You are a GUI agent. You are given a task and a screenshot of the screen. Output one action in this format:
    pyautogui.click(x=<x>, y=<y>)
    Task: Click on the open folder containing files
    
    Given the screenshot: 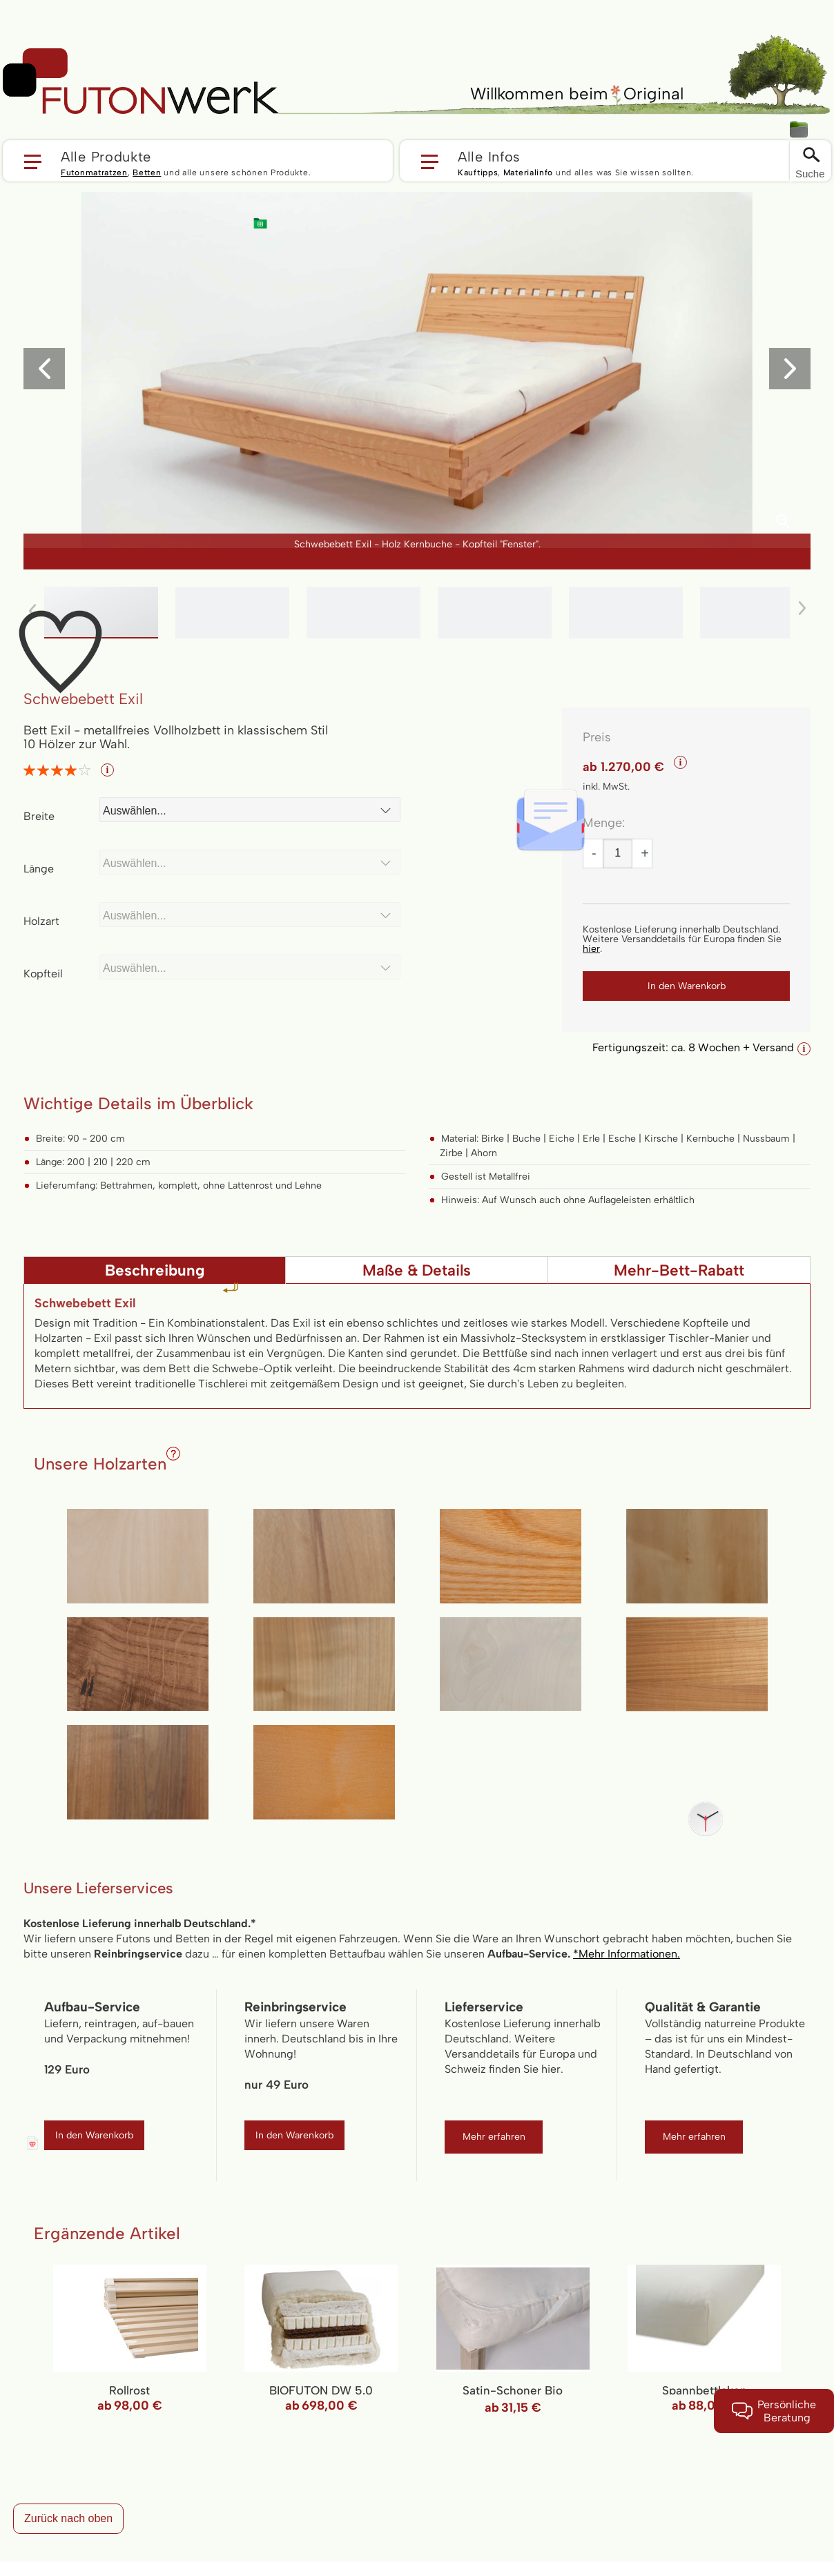 What is the action you would take?
    pyautogui.click(x=799, y=129)
    